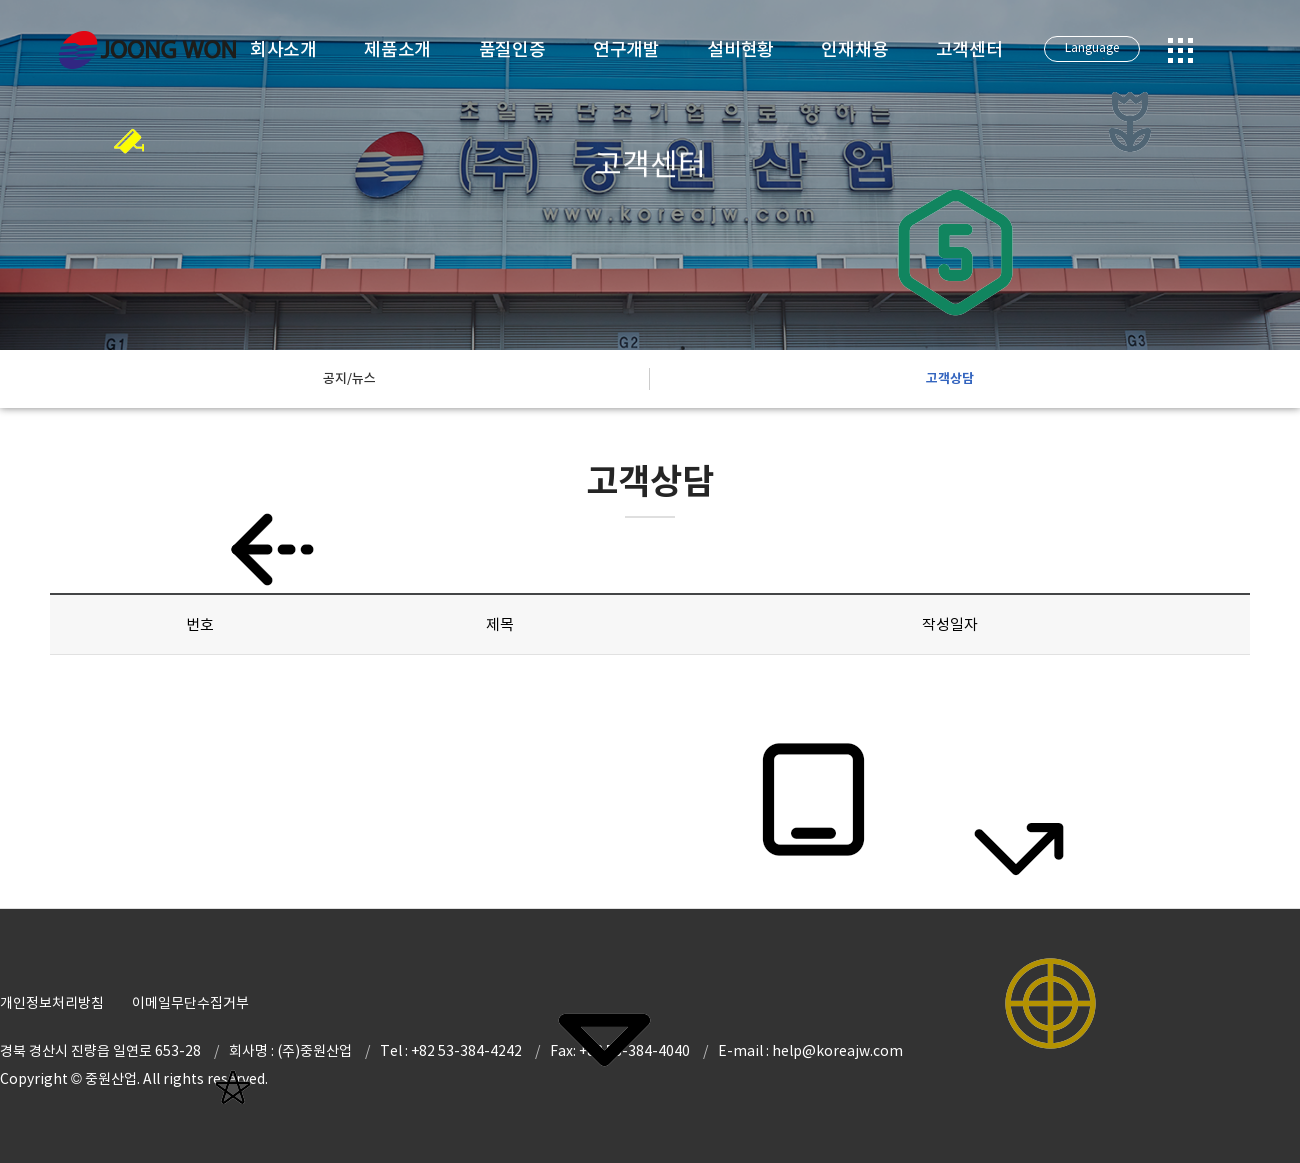 The width and height of the screenshot is (1300, 1163). Describe the element at coordinates (1130, 122) in the screenshot. I see `enable macro or close-up photography mode` at that location.